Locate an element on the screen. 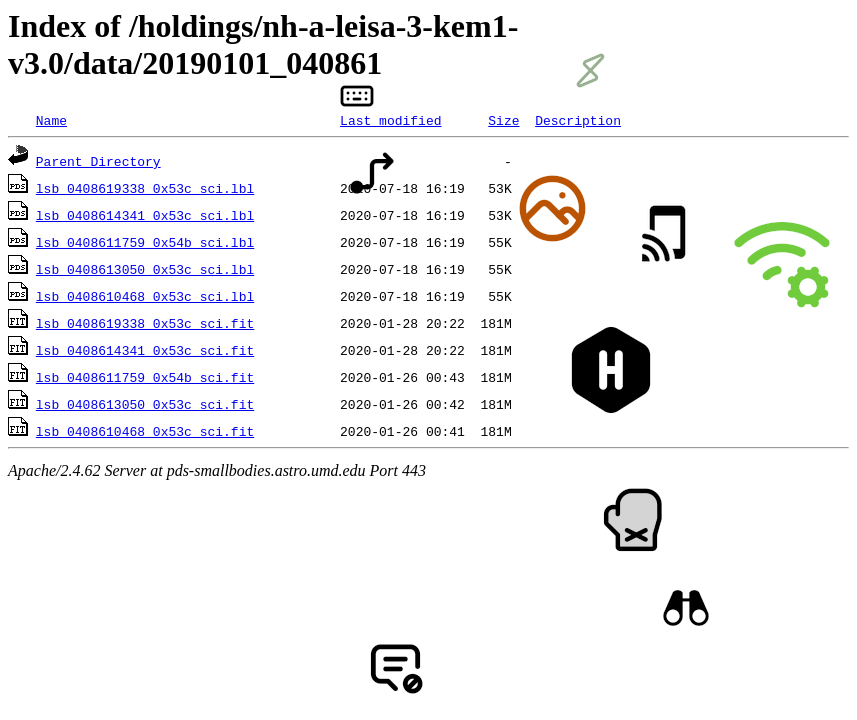 This screenshot has width=857, height=720. access help or documentation is located at coordinates (611, 370).